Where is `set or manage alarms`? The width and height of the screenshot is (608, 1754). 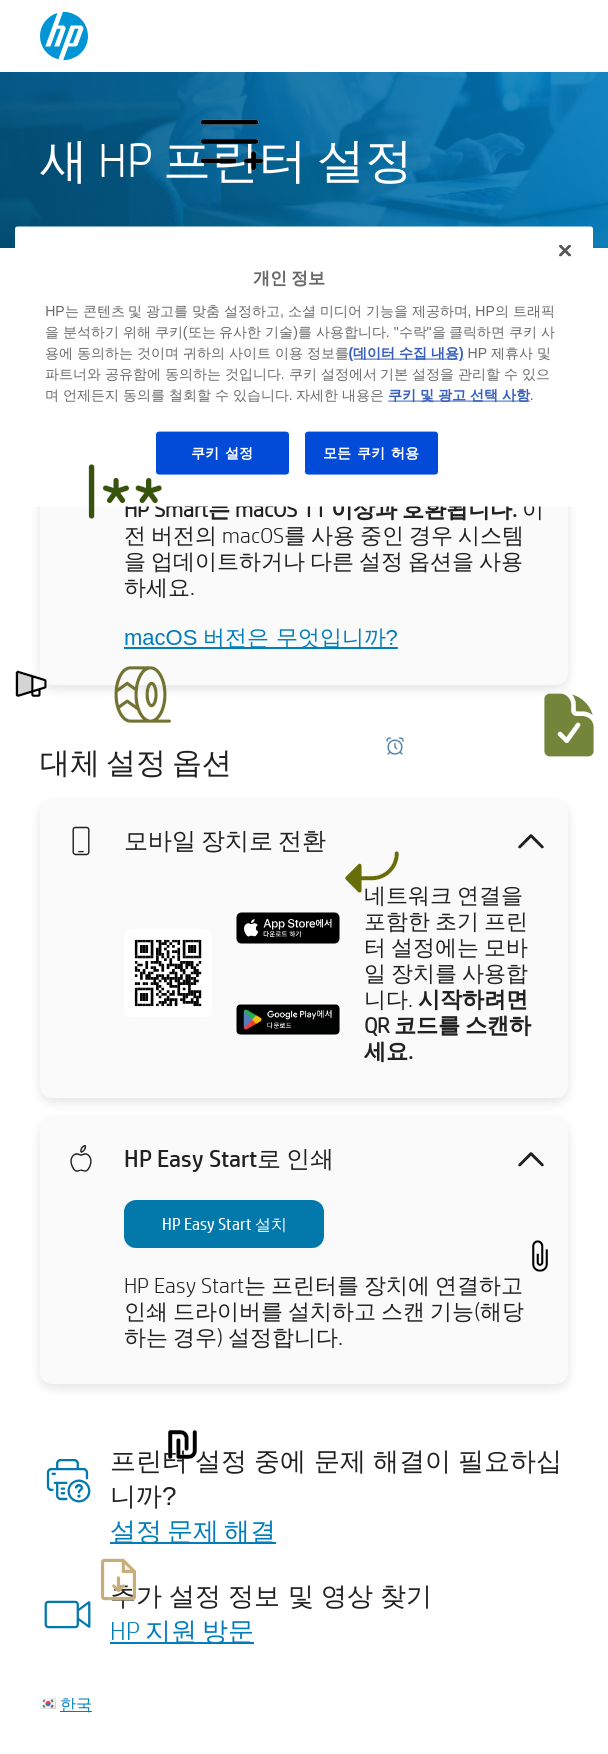
set or manage alarms is located at coordinates (395, 746).